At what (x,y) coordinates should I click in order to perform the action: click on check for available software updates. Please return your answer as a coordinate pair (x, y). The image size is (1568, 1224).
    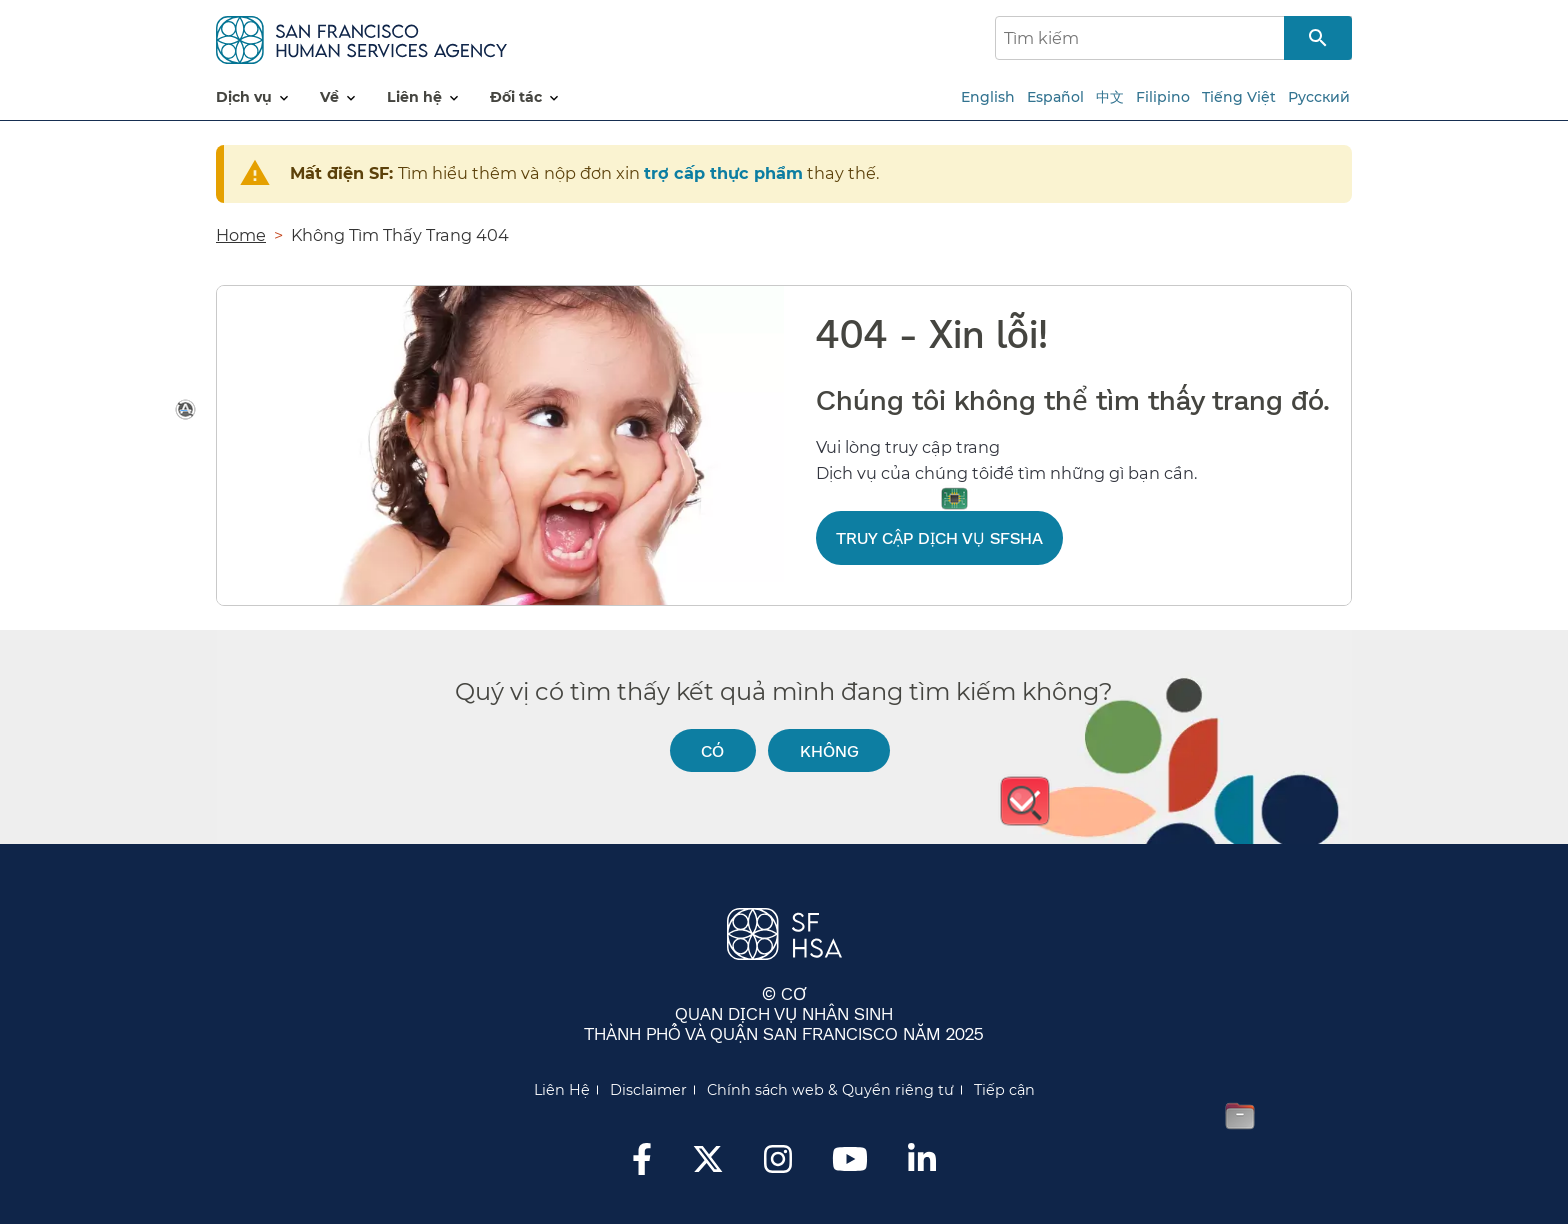
    Looking at the image, I should click on (185, 409).